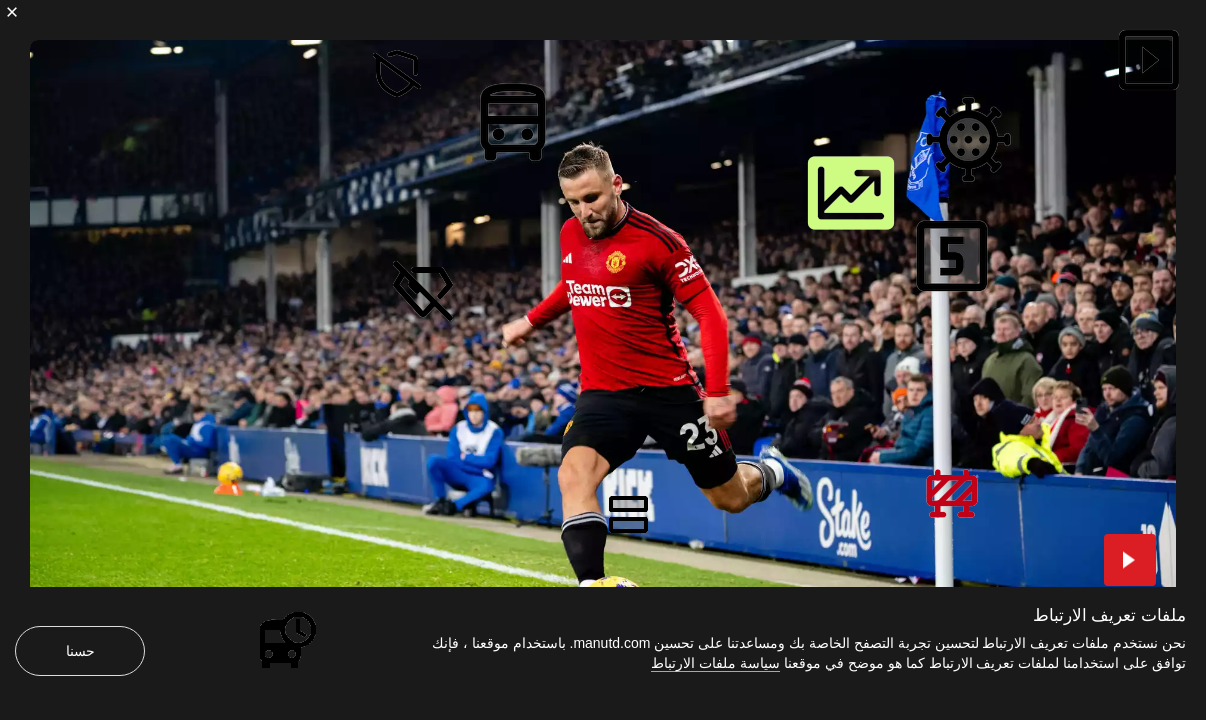 The image size is (1206, 720). I want to click on view departure times for transit, so click(288, 640).